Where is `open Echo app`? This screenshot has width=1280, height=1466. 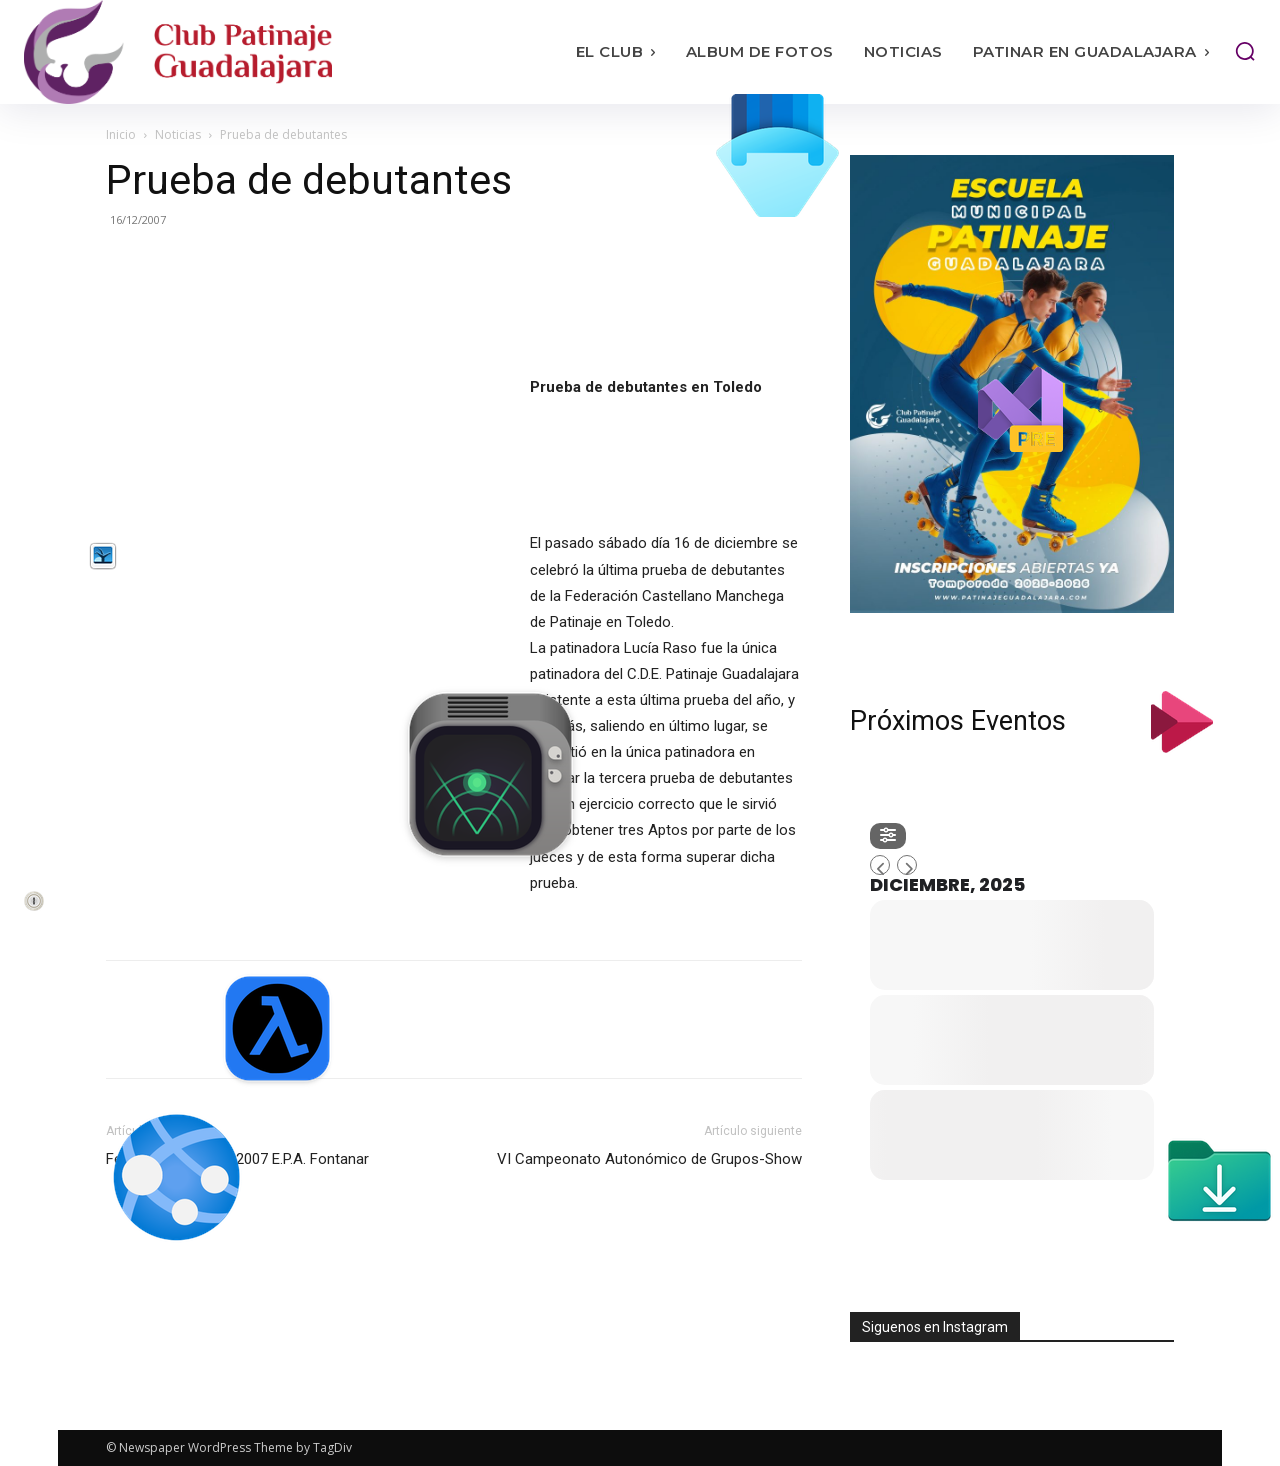
open Echo app is located at coordinates (490, 774).